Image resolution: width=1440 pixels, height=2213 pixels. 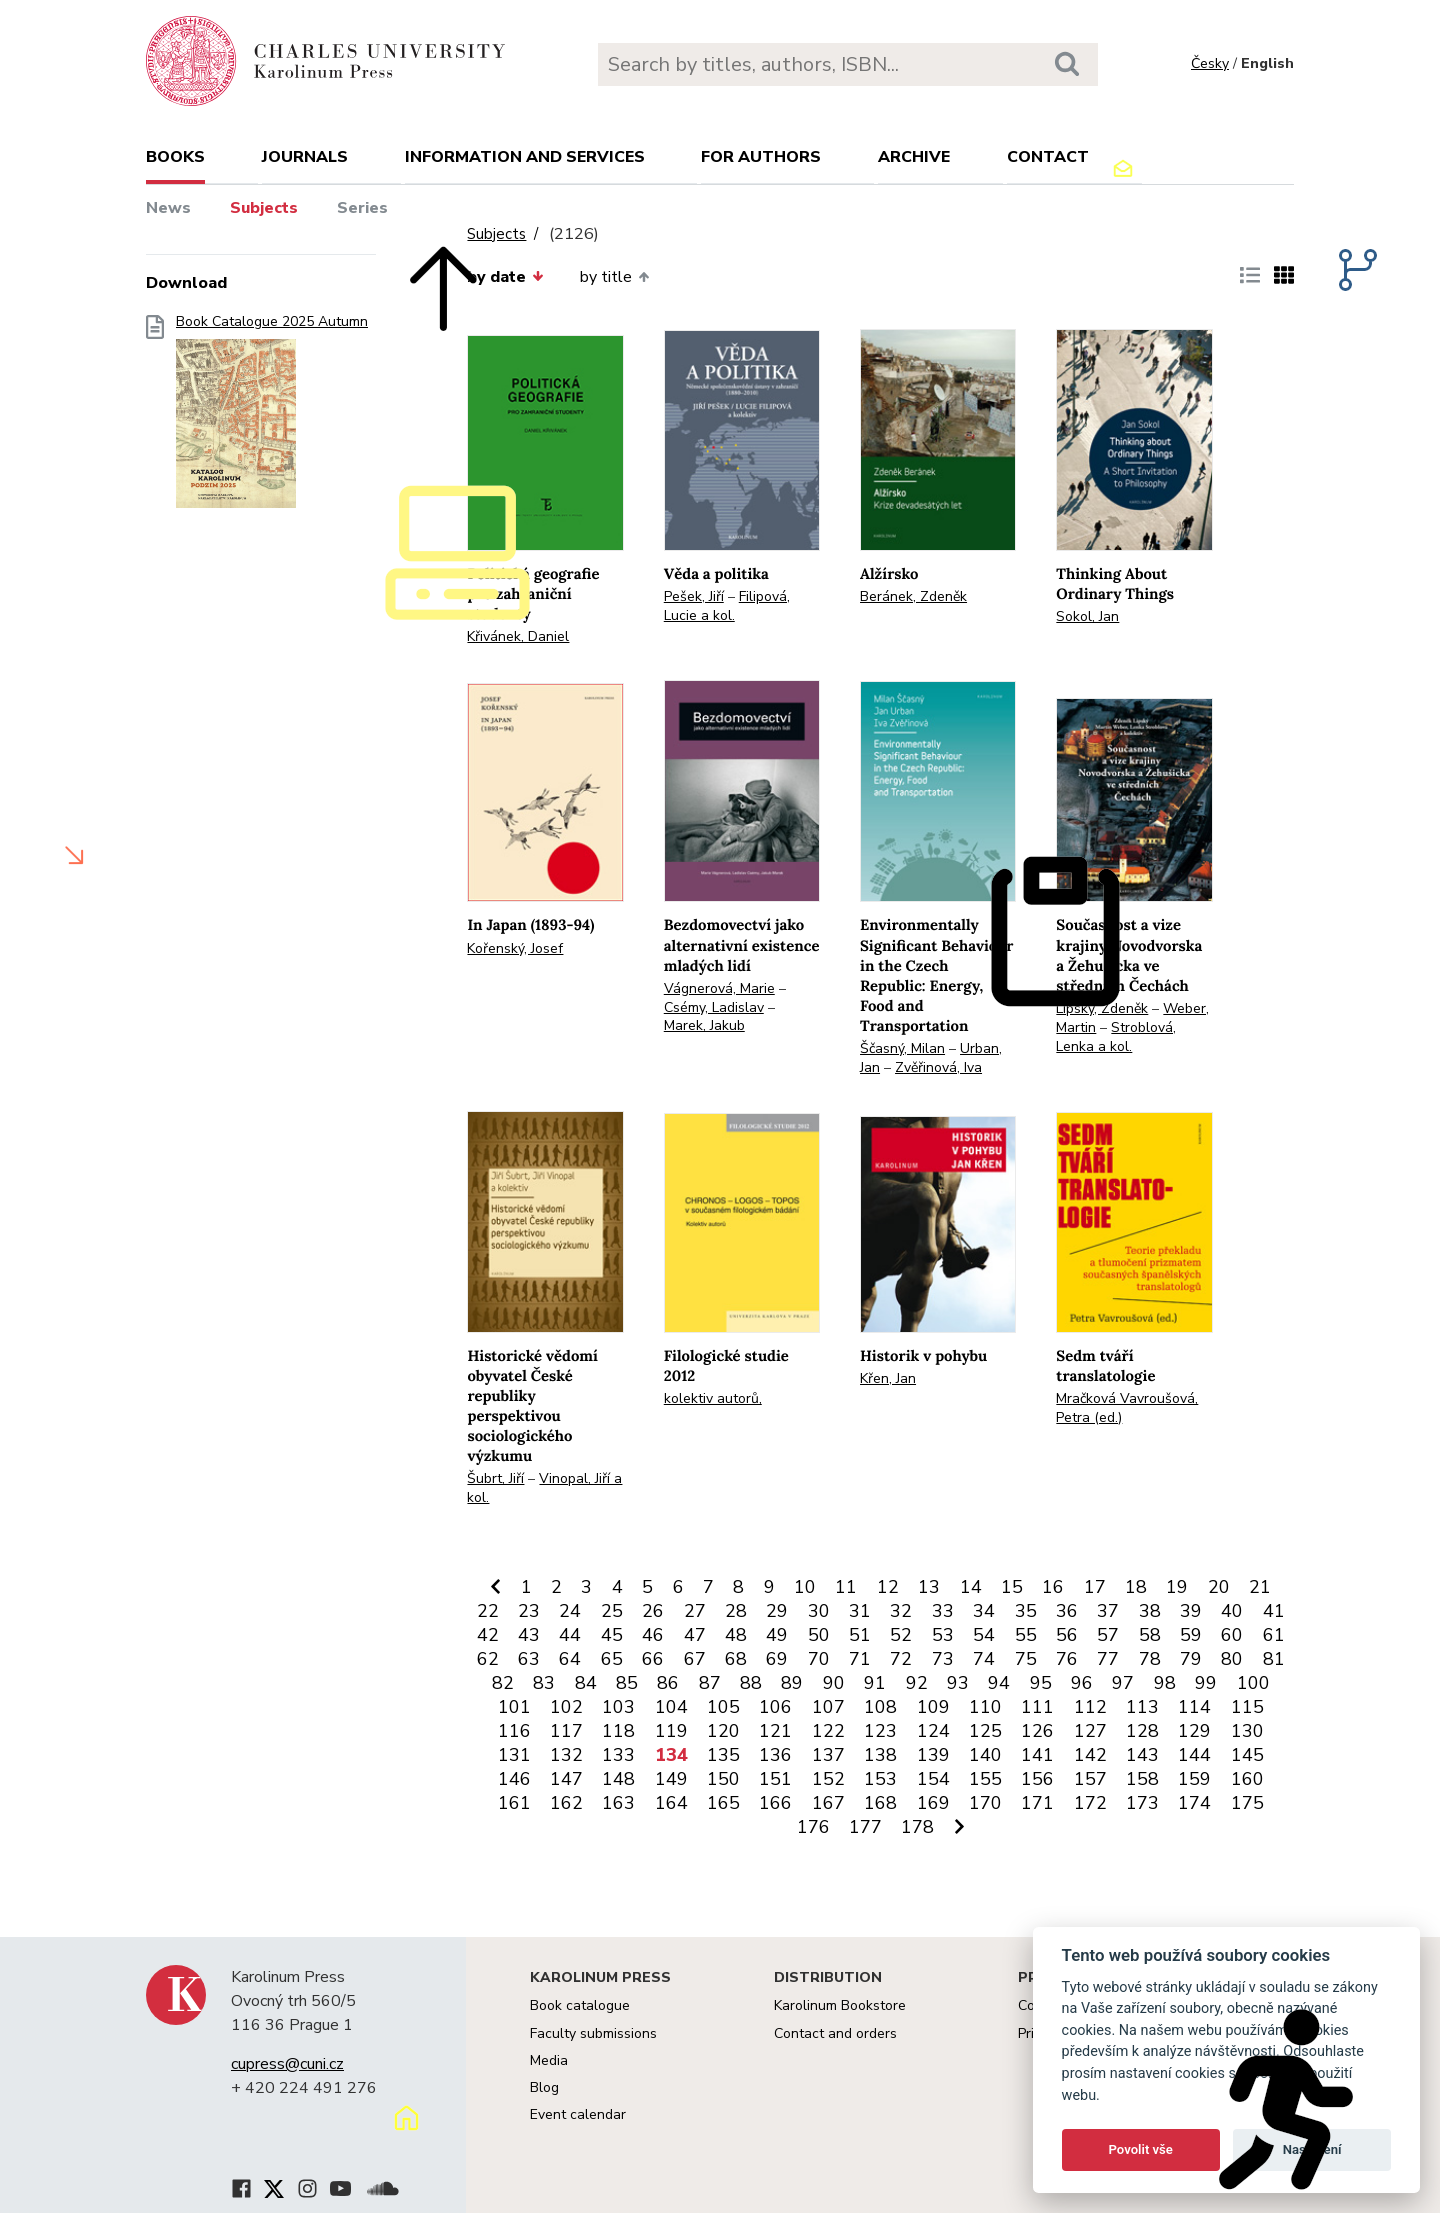 What do you see at coordinates (1358, 270) in the screenshot?
I see `view repository branches` at bounding box center [1358, 270].